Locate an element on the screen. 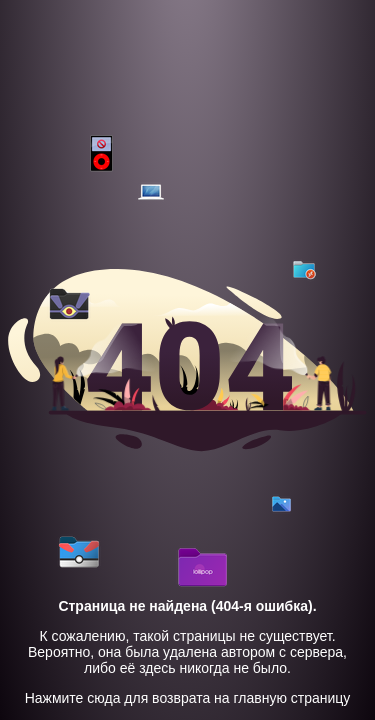 The height and width of the screenshot is (720, 375). indicates a connected macbook device is located at coordinates (151, 191).